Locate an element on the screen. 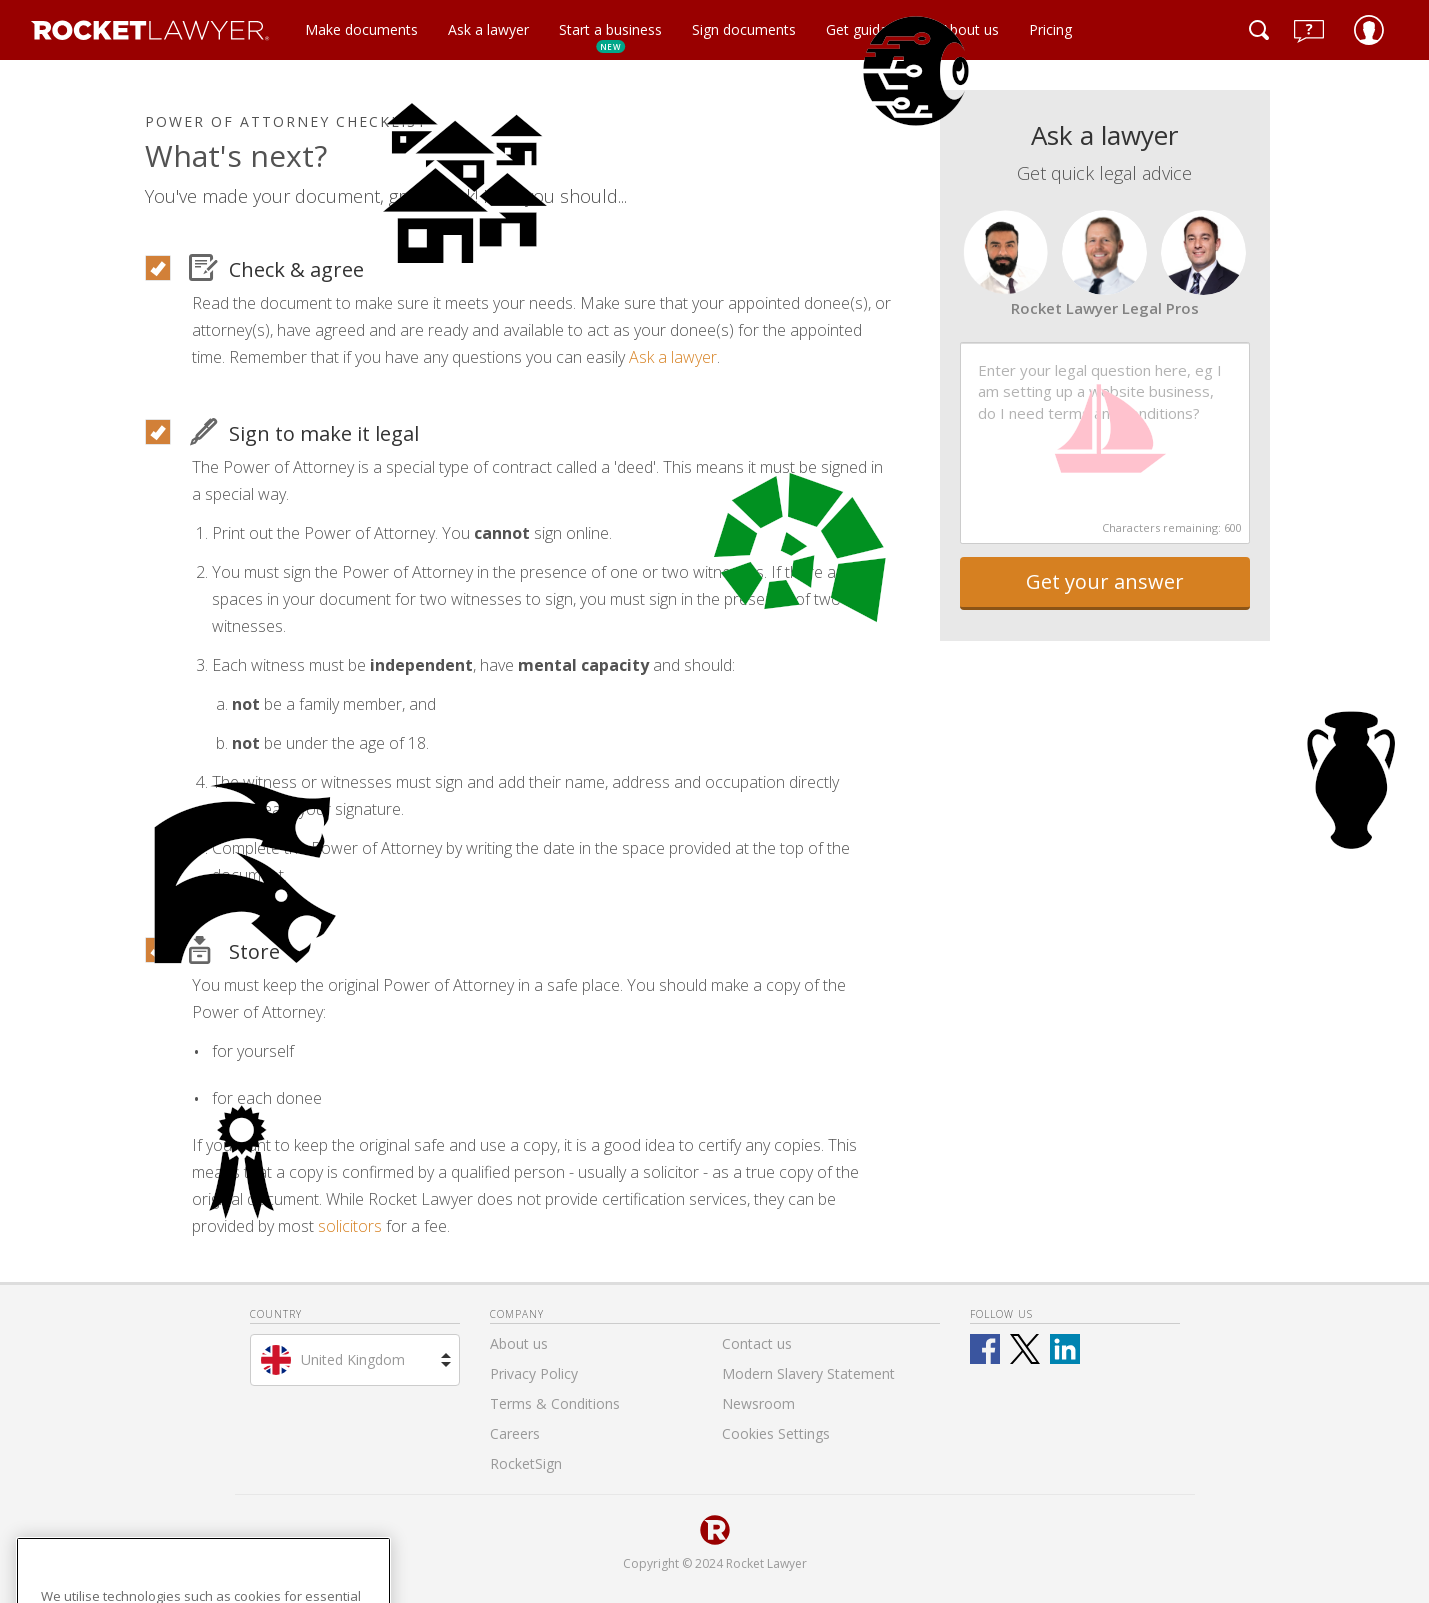 The width and height of the screenshot is (1429, 1603). browse ancient or historical artifacts is located at coordinates (1351, 780).